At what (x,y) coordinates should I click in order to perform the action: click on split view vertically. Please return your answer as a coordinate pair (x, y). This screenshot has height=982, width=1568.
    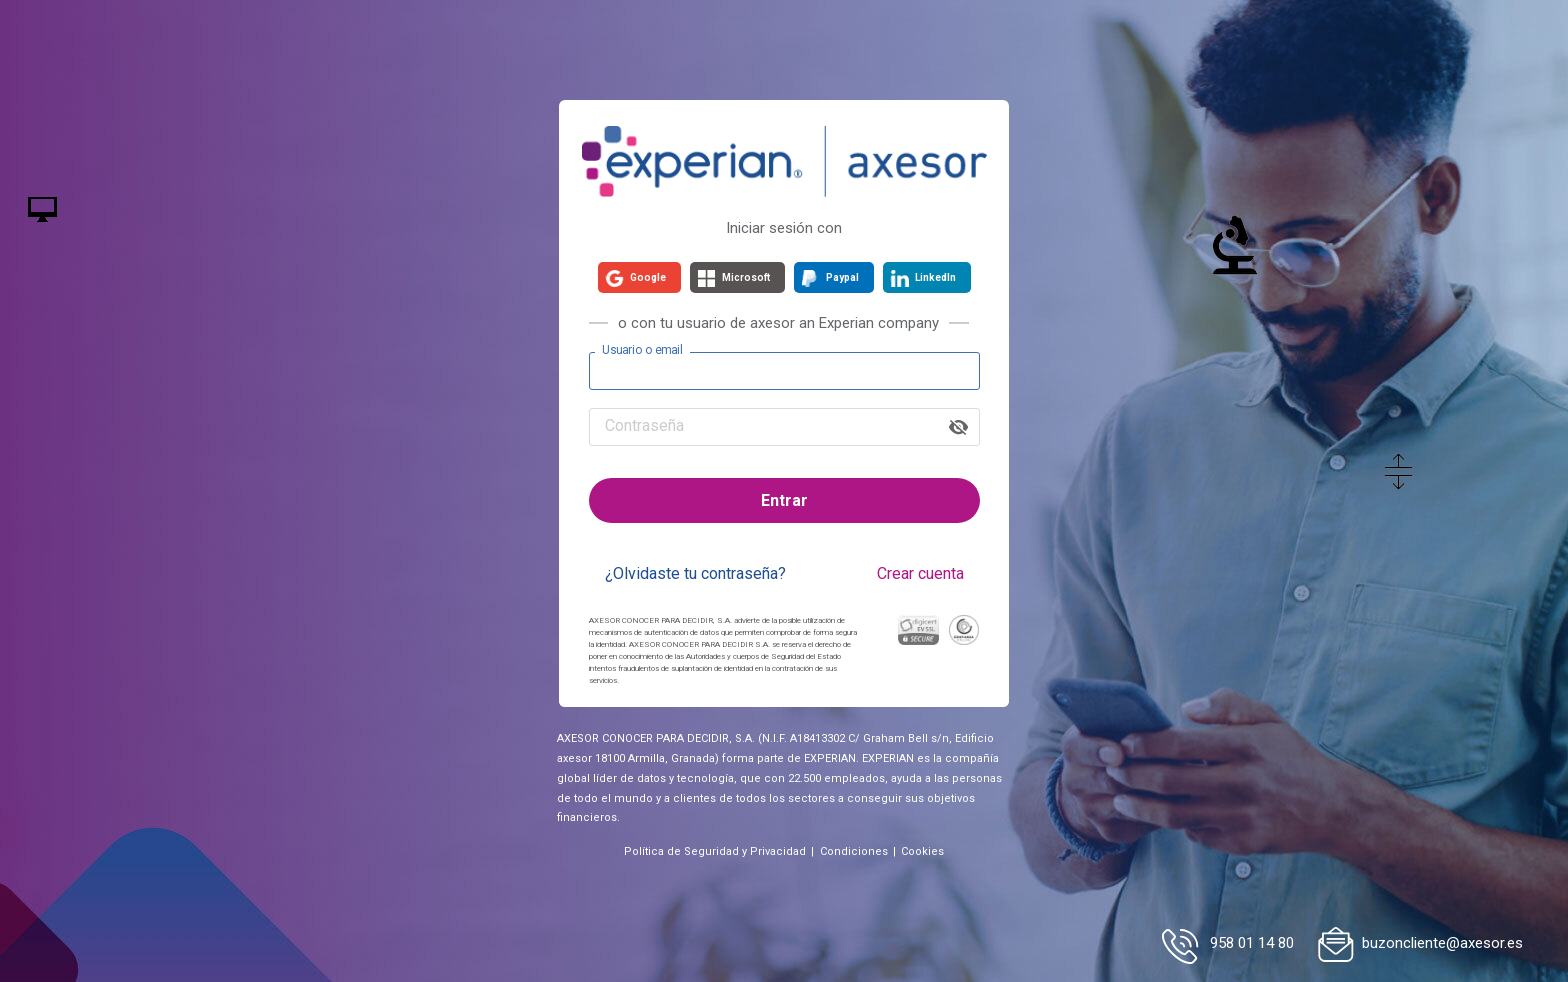
    Looking at the image, I should click on (1398, 471).